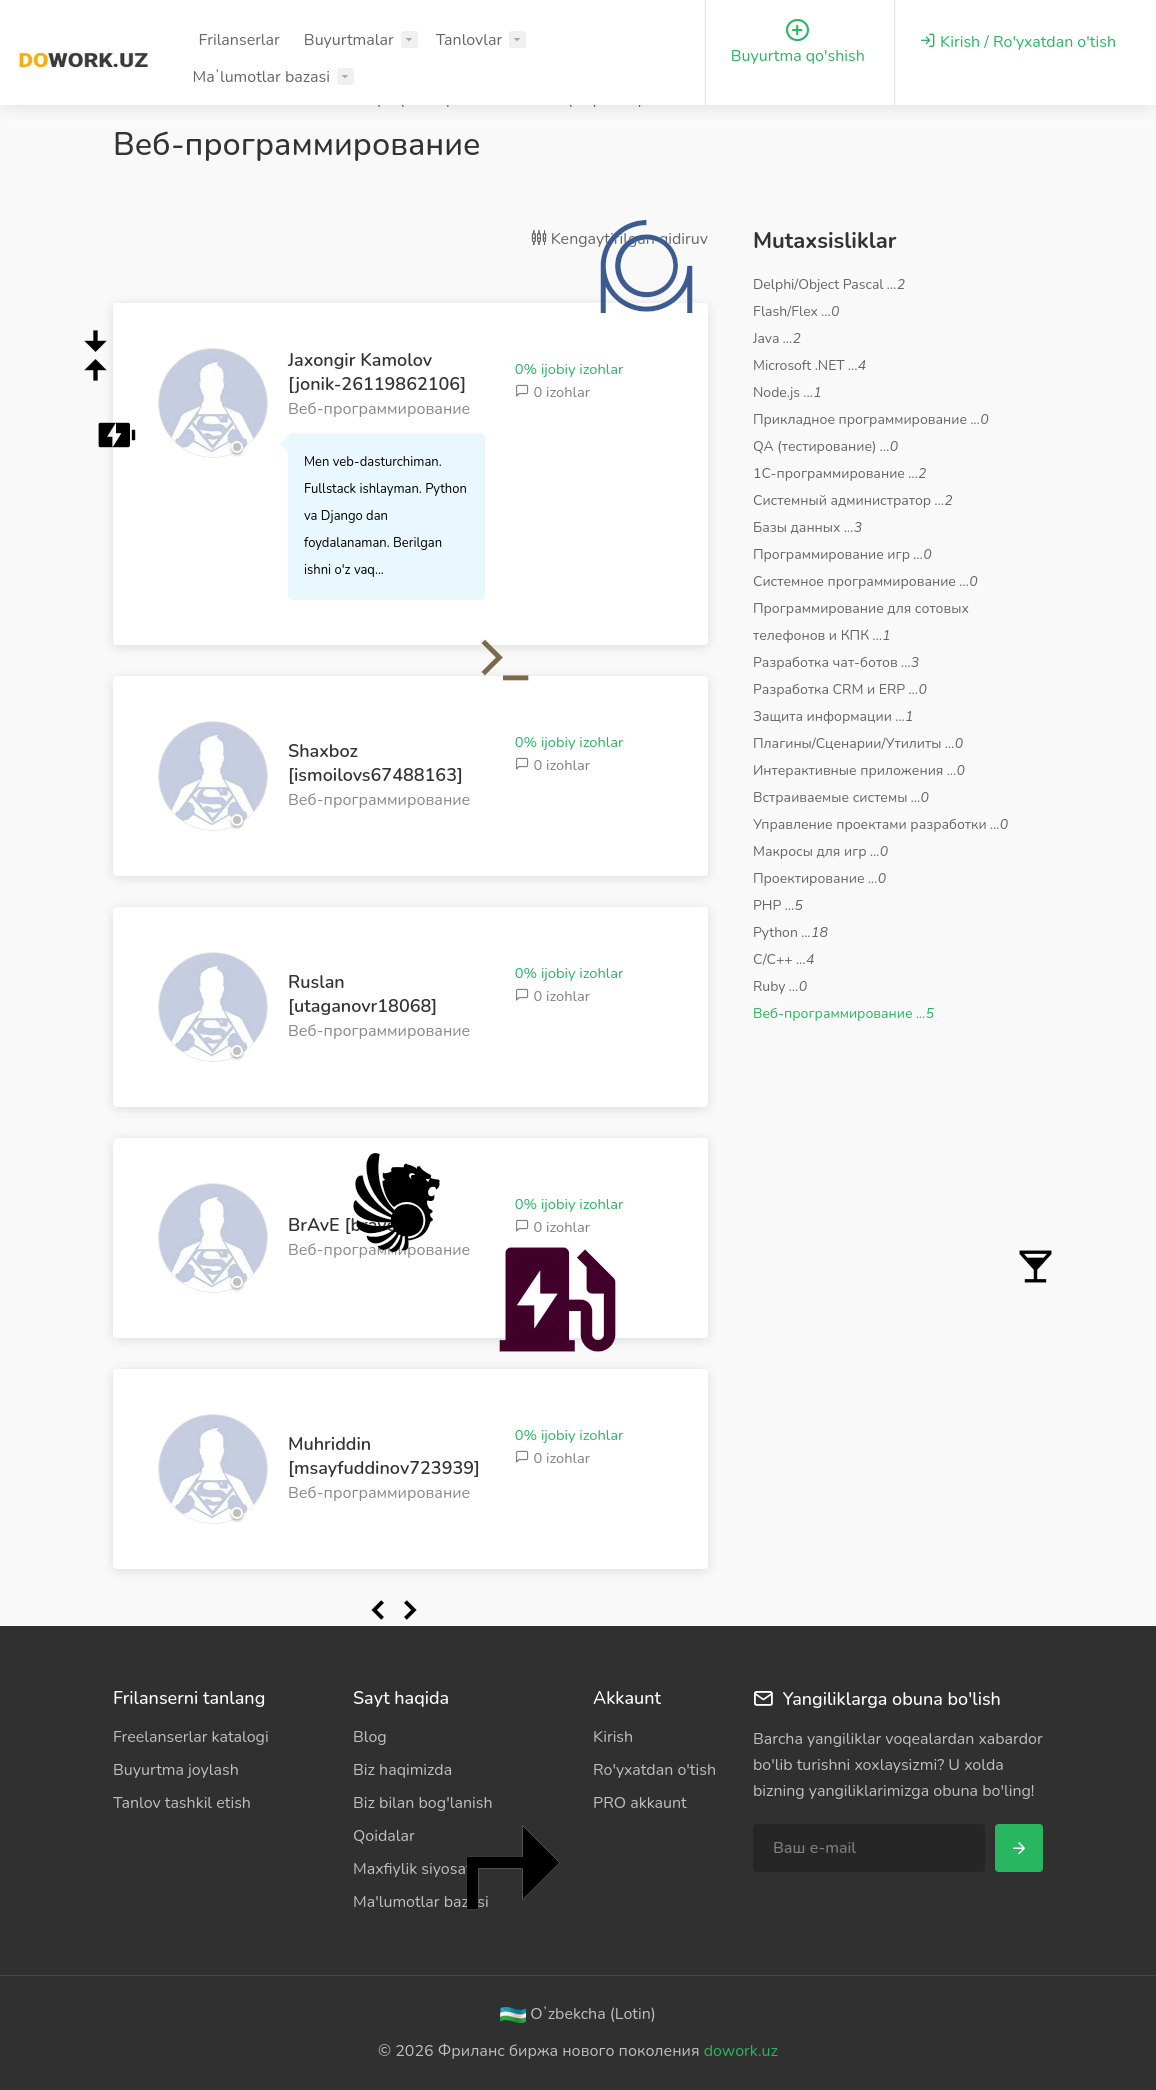  I want to click on indicates battery is currently charging, so click(116, 435).